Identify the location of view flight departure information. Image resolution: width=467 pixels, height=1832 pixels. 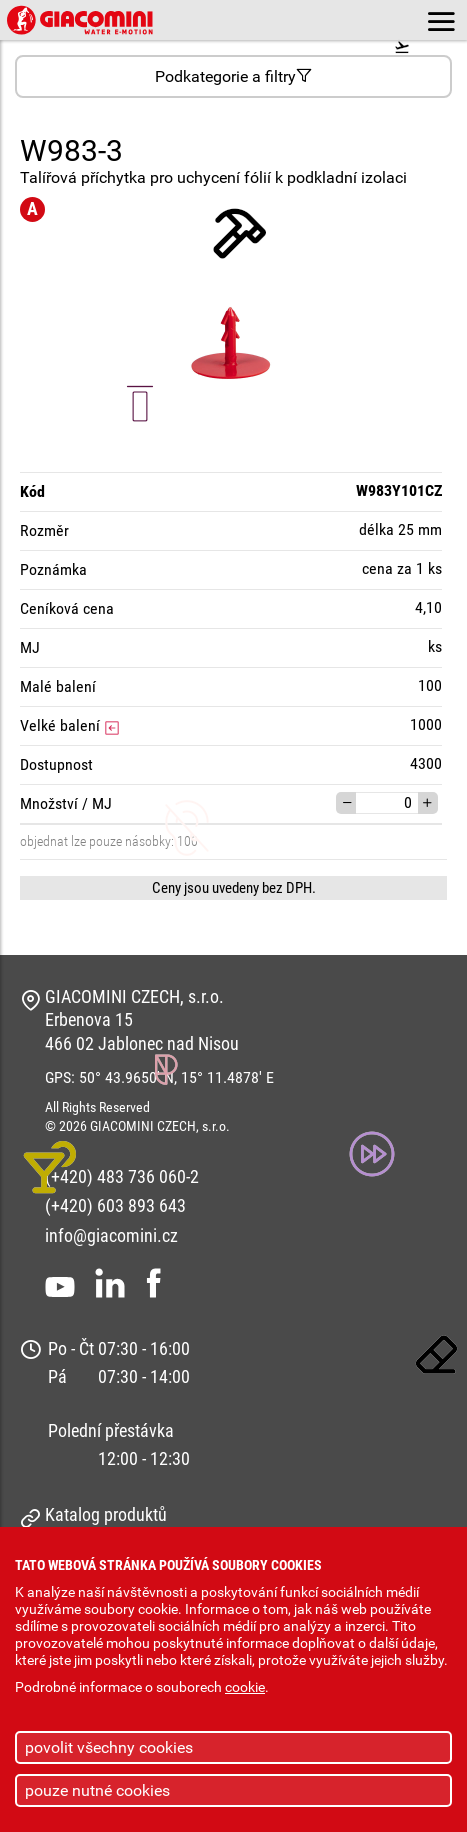
(402, 47).